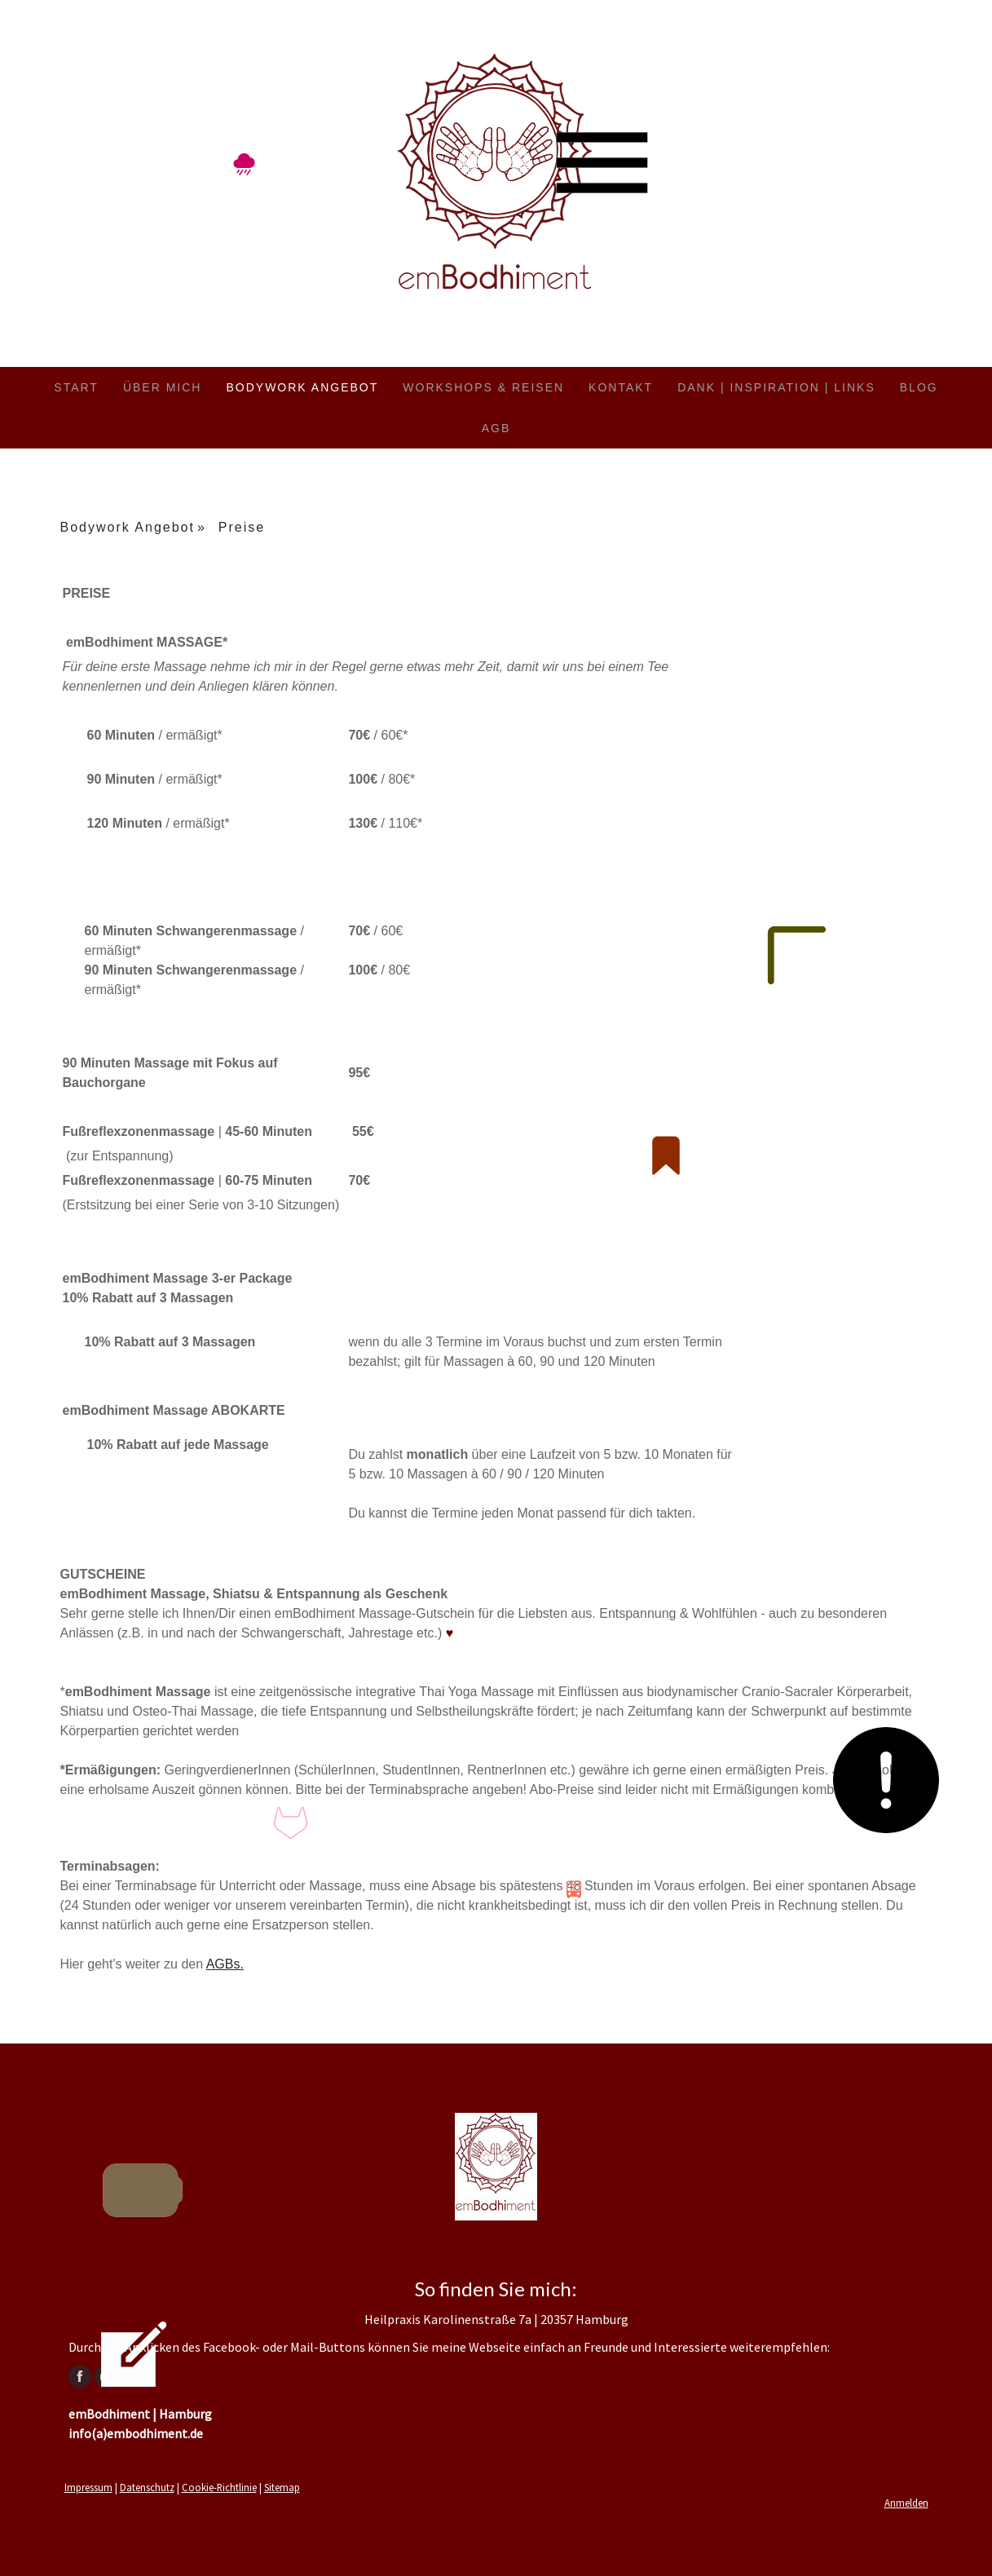 Image resolution: width=992 pixels, height=2576 pixels. I want to click on indicates rainy weather conditions, so click(244, 164).